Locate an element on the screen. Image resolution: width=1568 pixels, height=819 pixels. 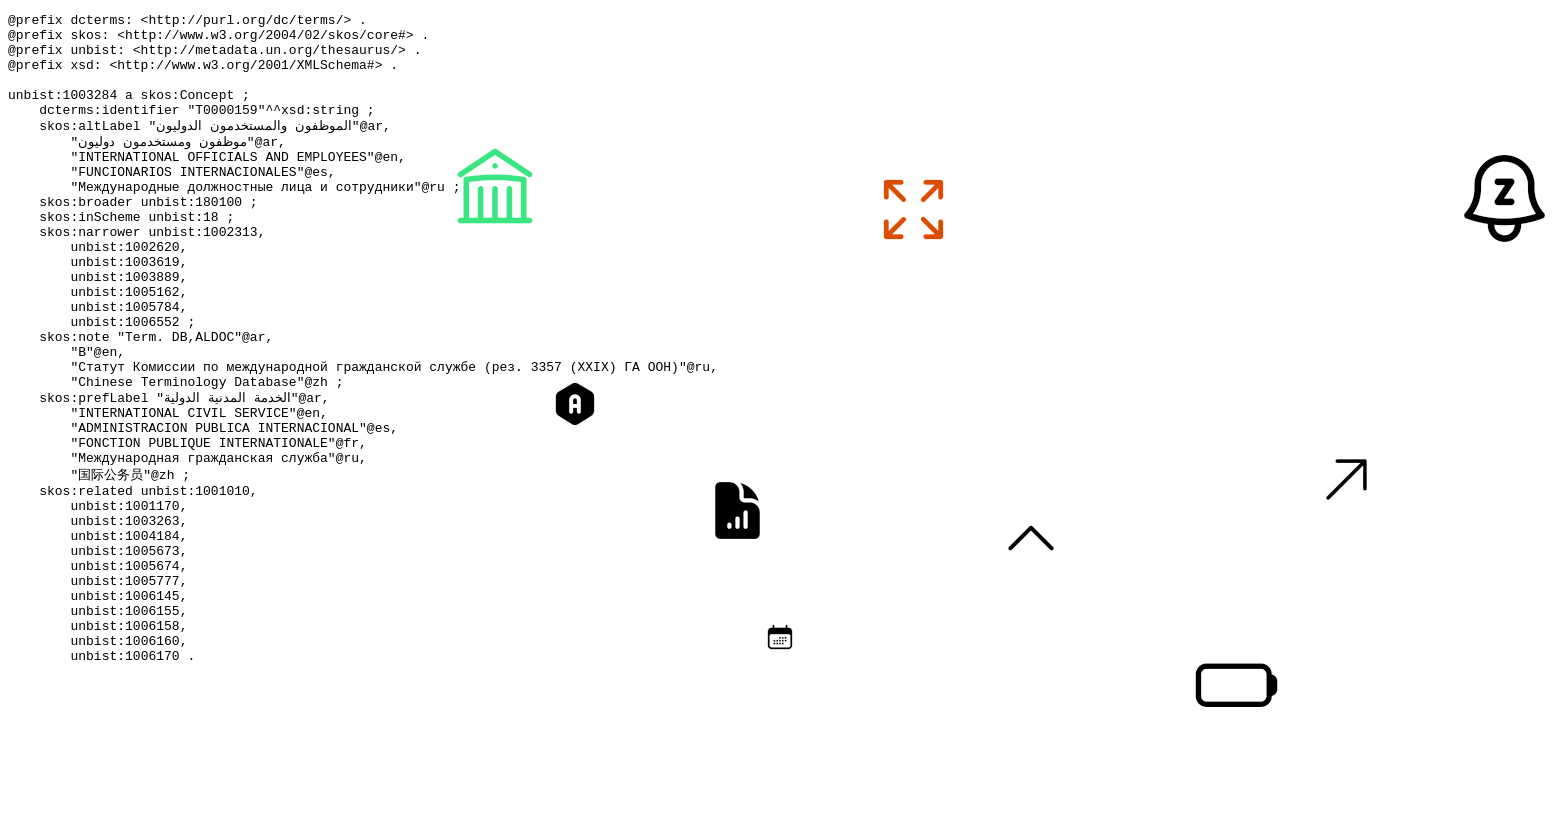
access library or archives is located at coordinates (495, 186).